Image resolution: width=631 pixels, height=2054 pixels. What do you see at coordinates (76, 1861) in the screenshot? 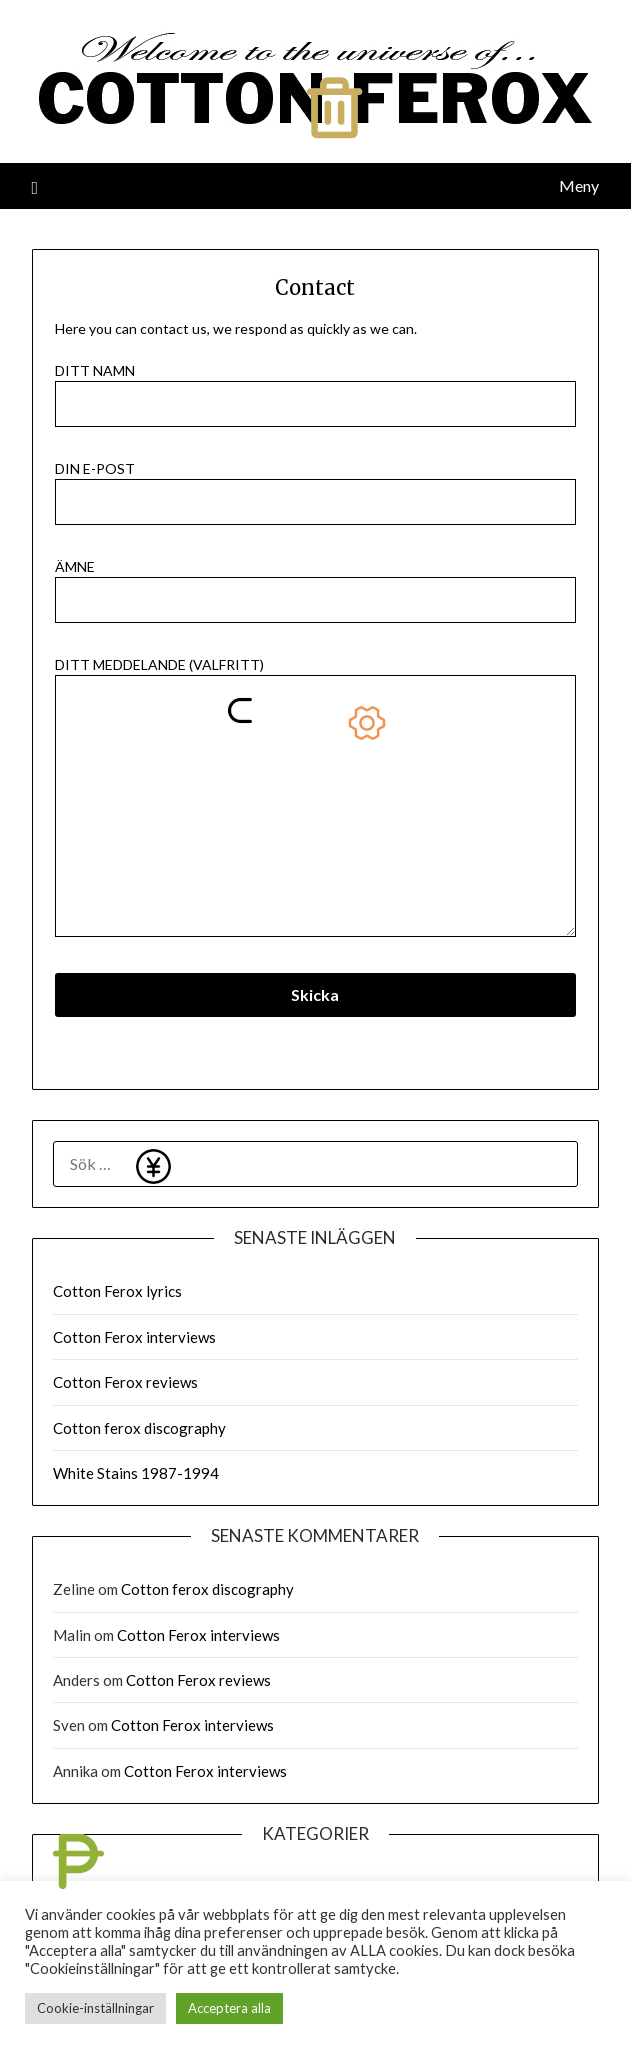
I see `indicates price or amount in spanish pesetas` at bounding box center [76, 1861].